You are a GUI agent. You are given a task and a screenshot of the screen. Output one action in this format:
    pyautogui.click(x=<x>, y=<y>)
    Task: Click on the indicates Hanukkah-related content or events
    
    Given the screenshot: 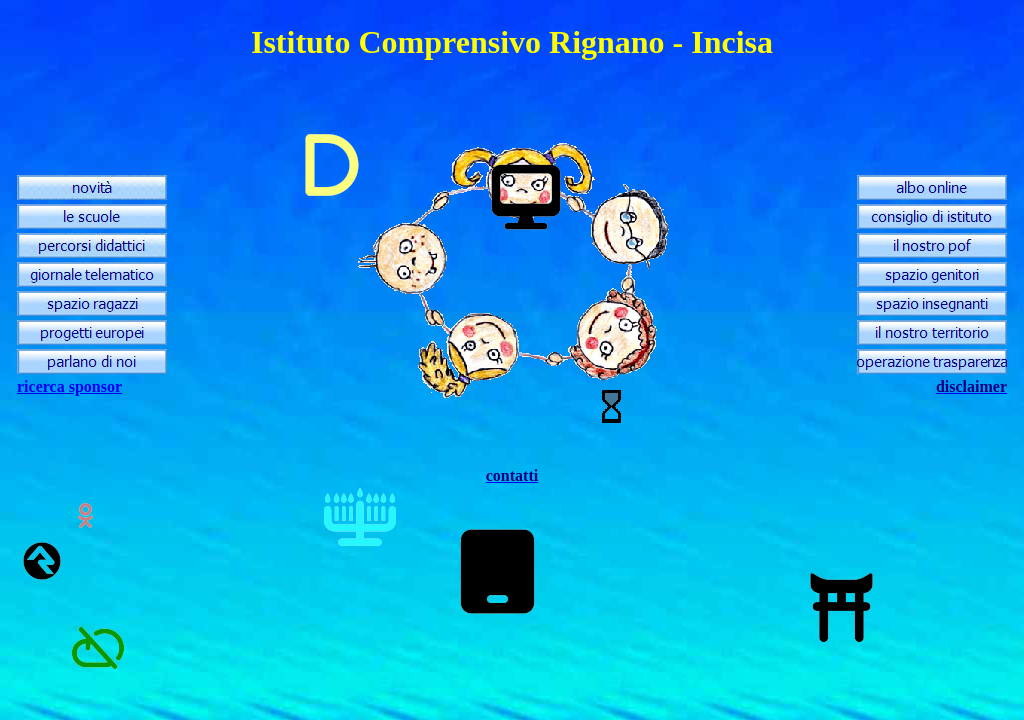 What is the action you would take?
    pyautogui.click(x=360, y=517)
    